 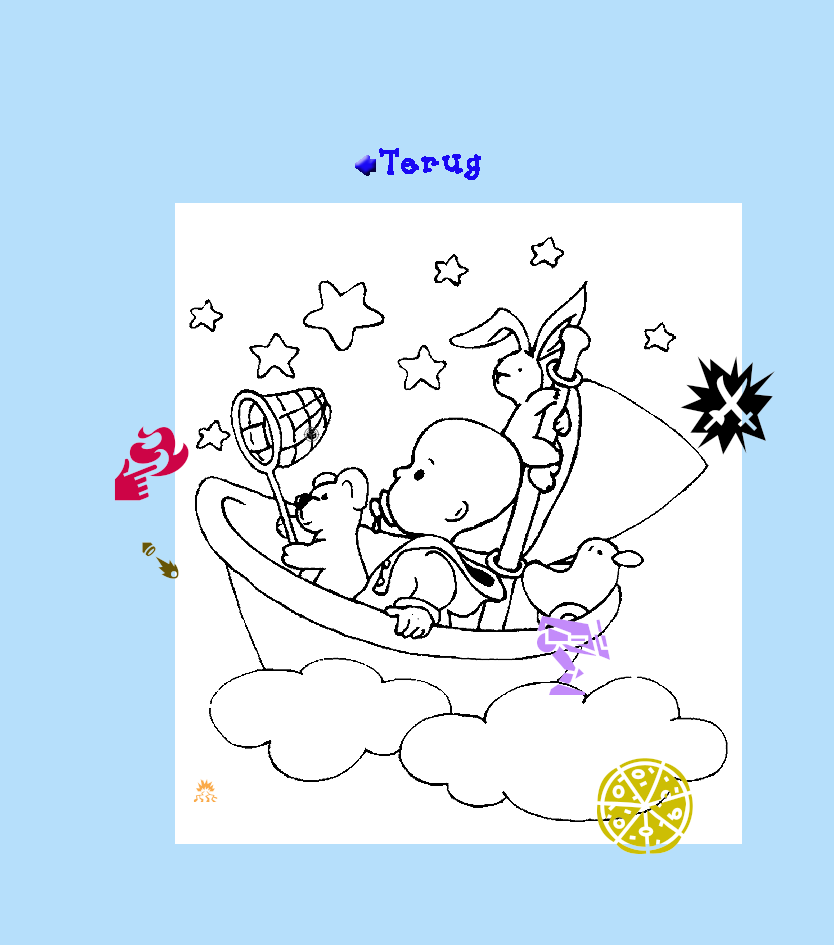 I want to click on fire projectile or launch attack, so click(x=160, y=560).